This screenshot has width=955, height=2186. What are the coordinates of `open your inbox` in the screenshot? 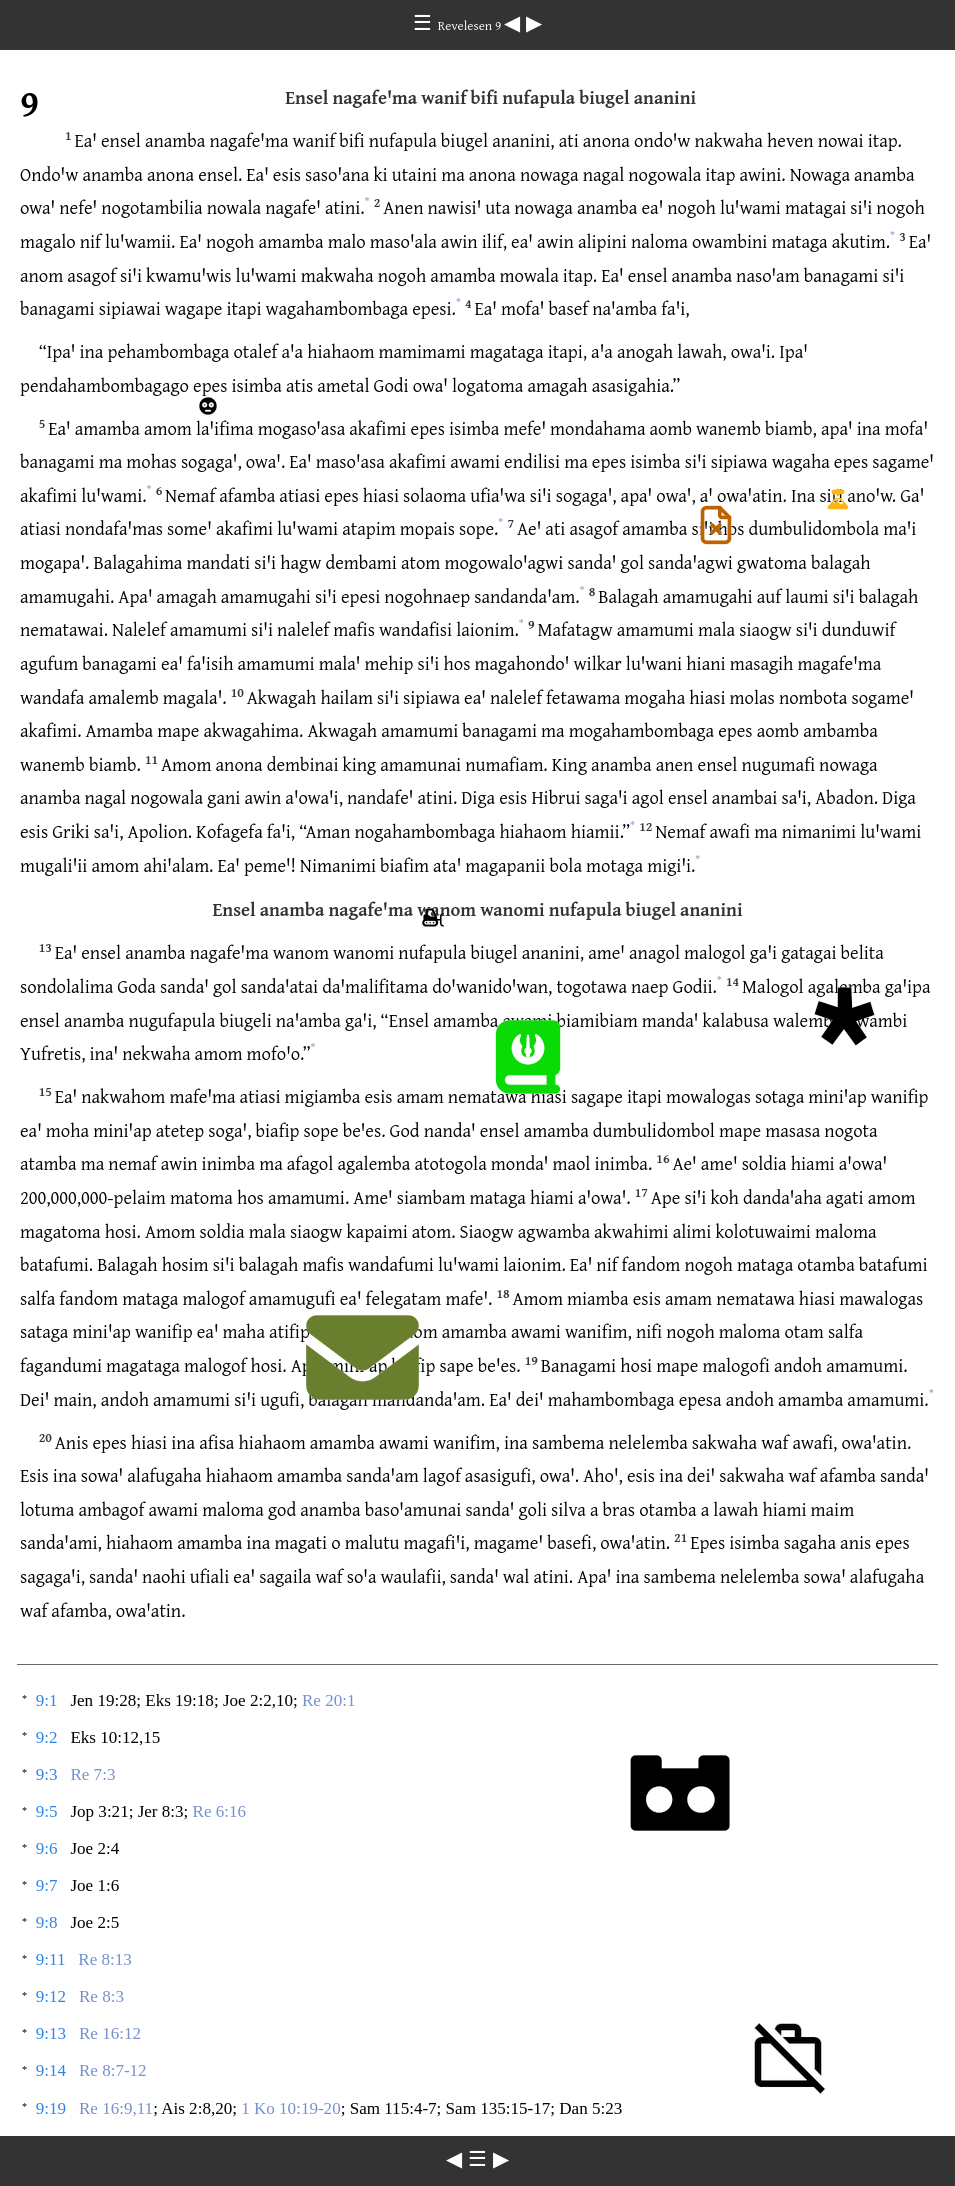 It's located at (362, 1357).